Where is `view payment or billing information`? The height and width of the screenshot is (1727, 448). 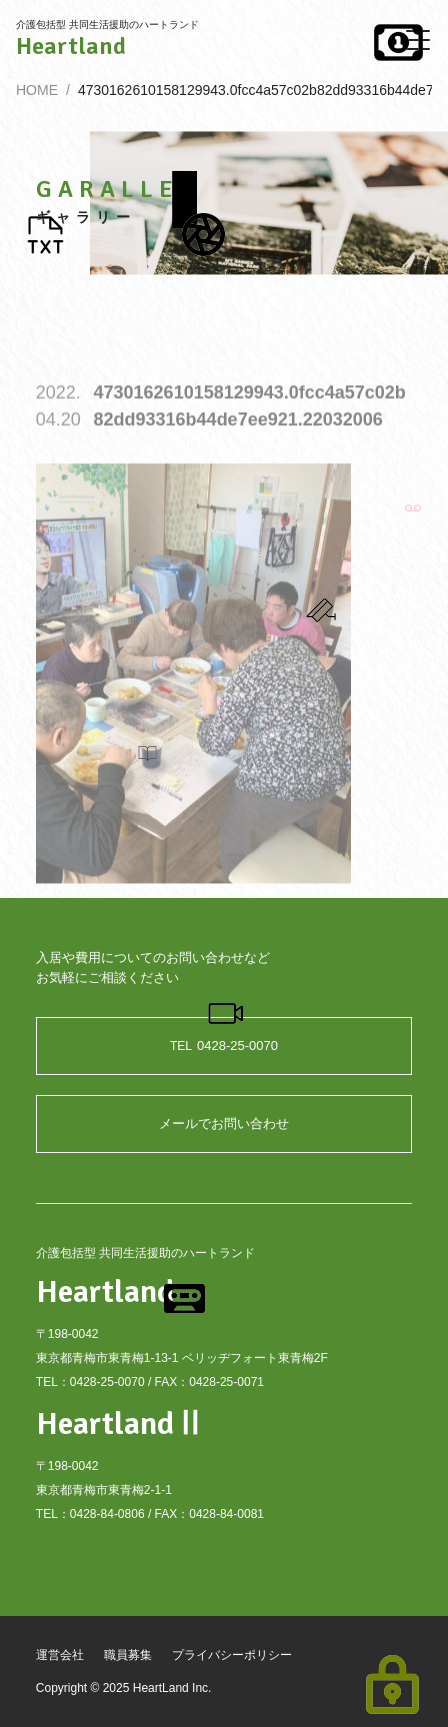
view payment or billing information is located at coordinates (398, 42).